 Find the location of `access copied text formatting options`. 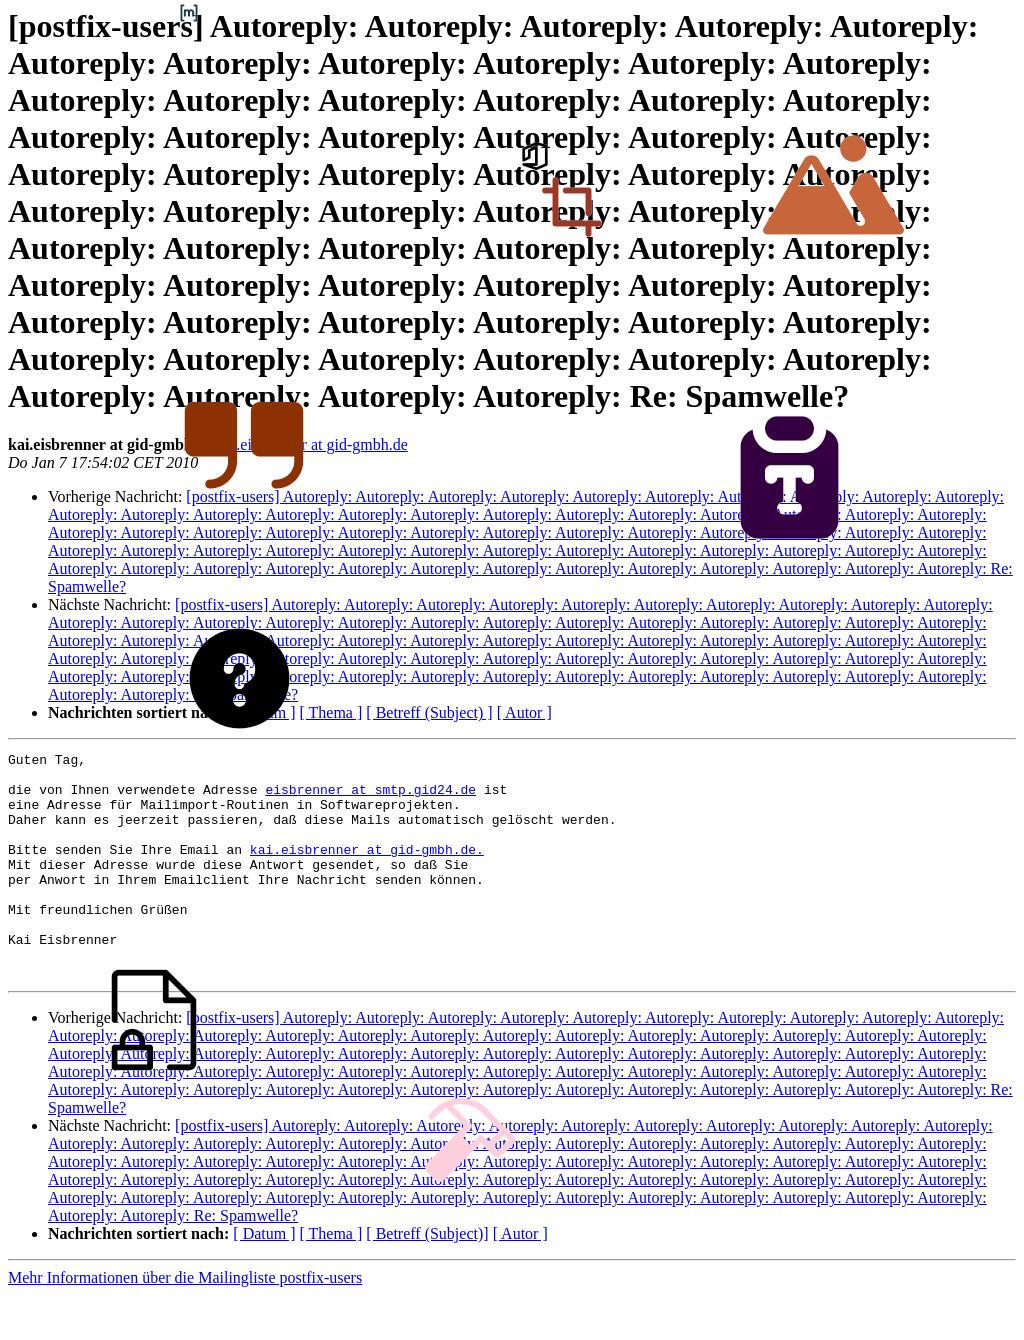

access copied text formatting options is located at coordinates (789, 477).